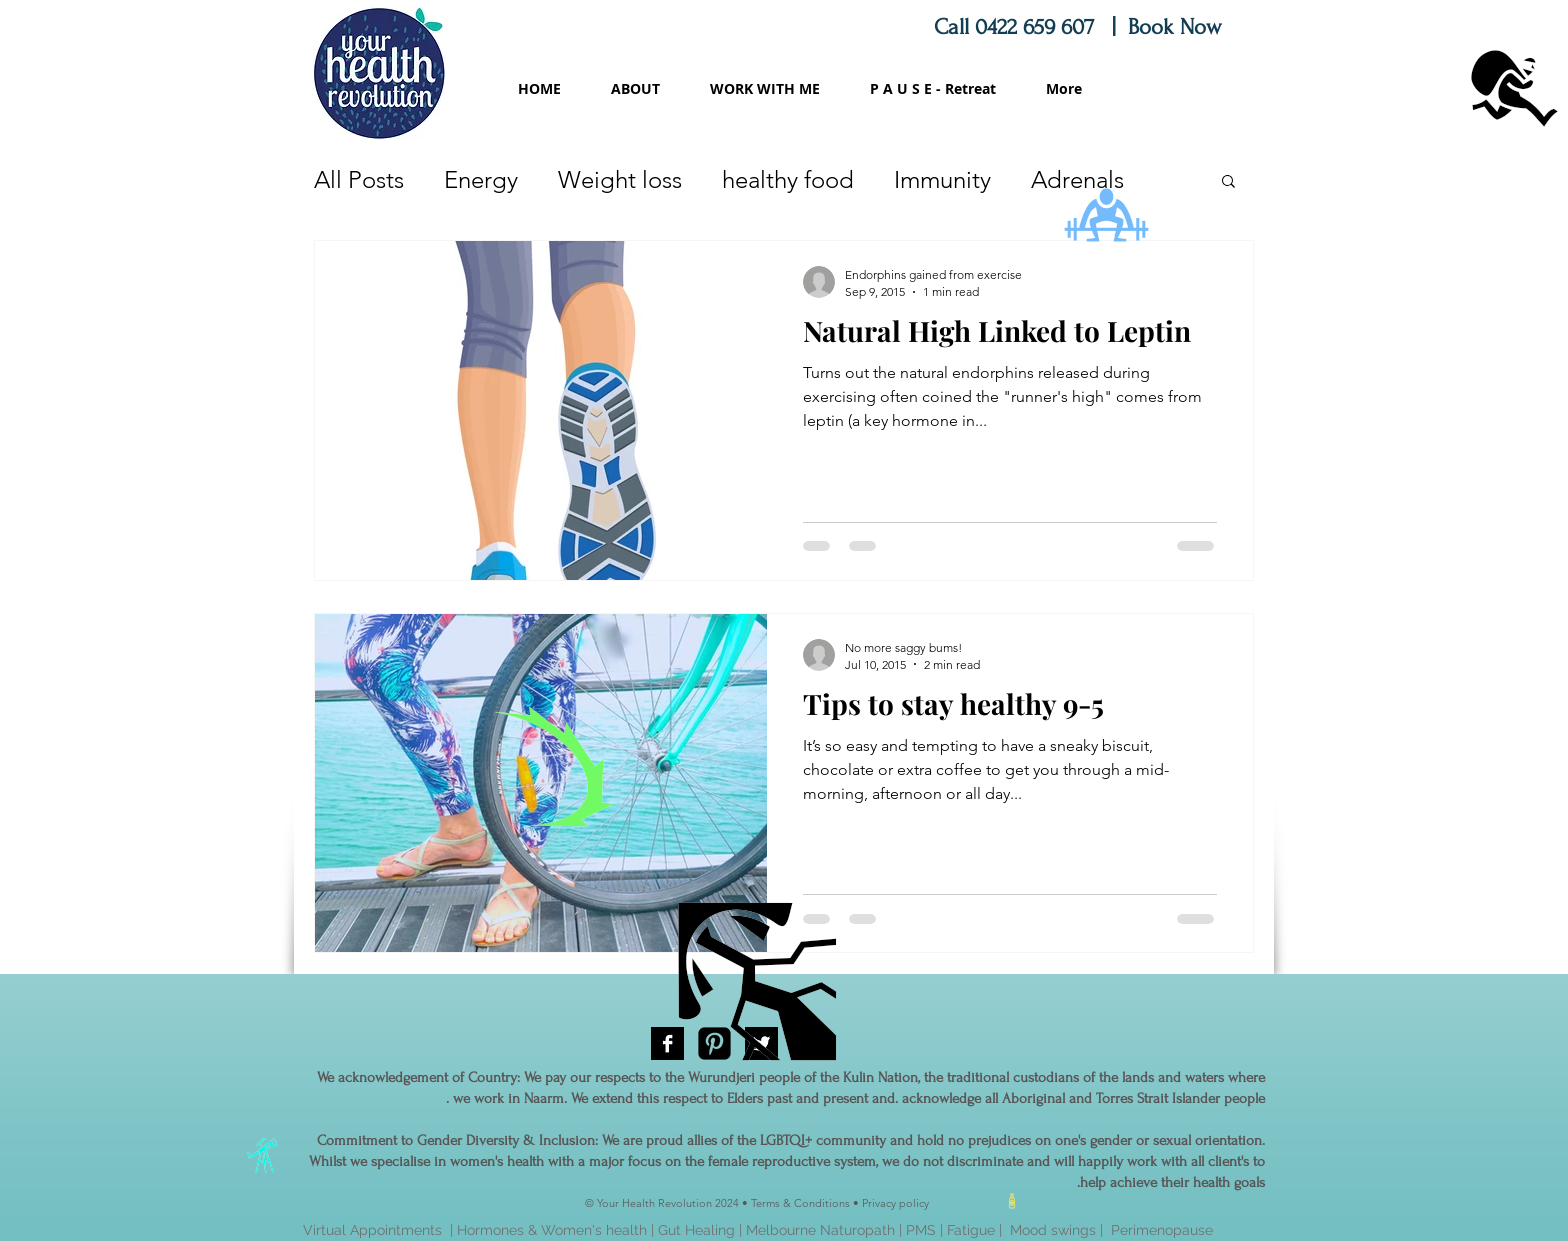  I want to click on explore or discover new content, so click(262, 1155).